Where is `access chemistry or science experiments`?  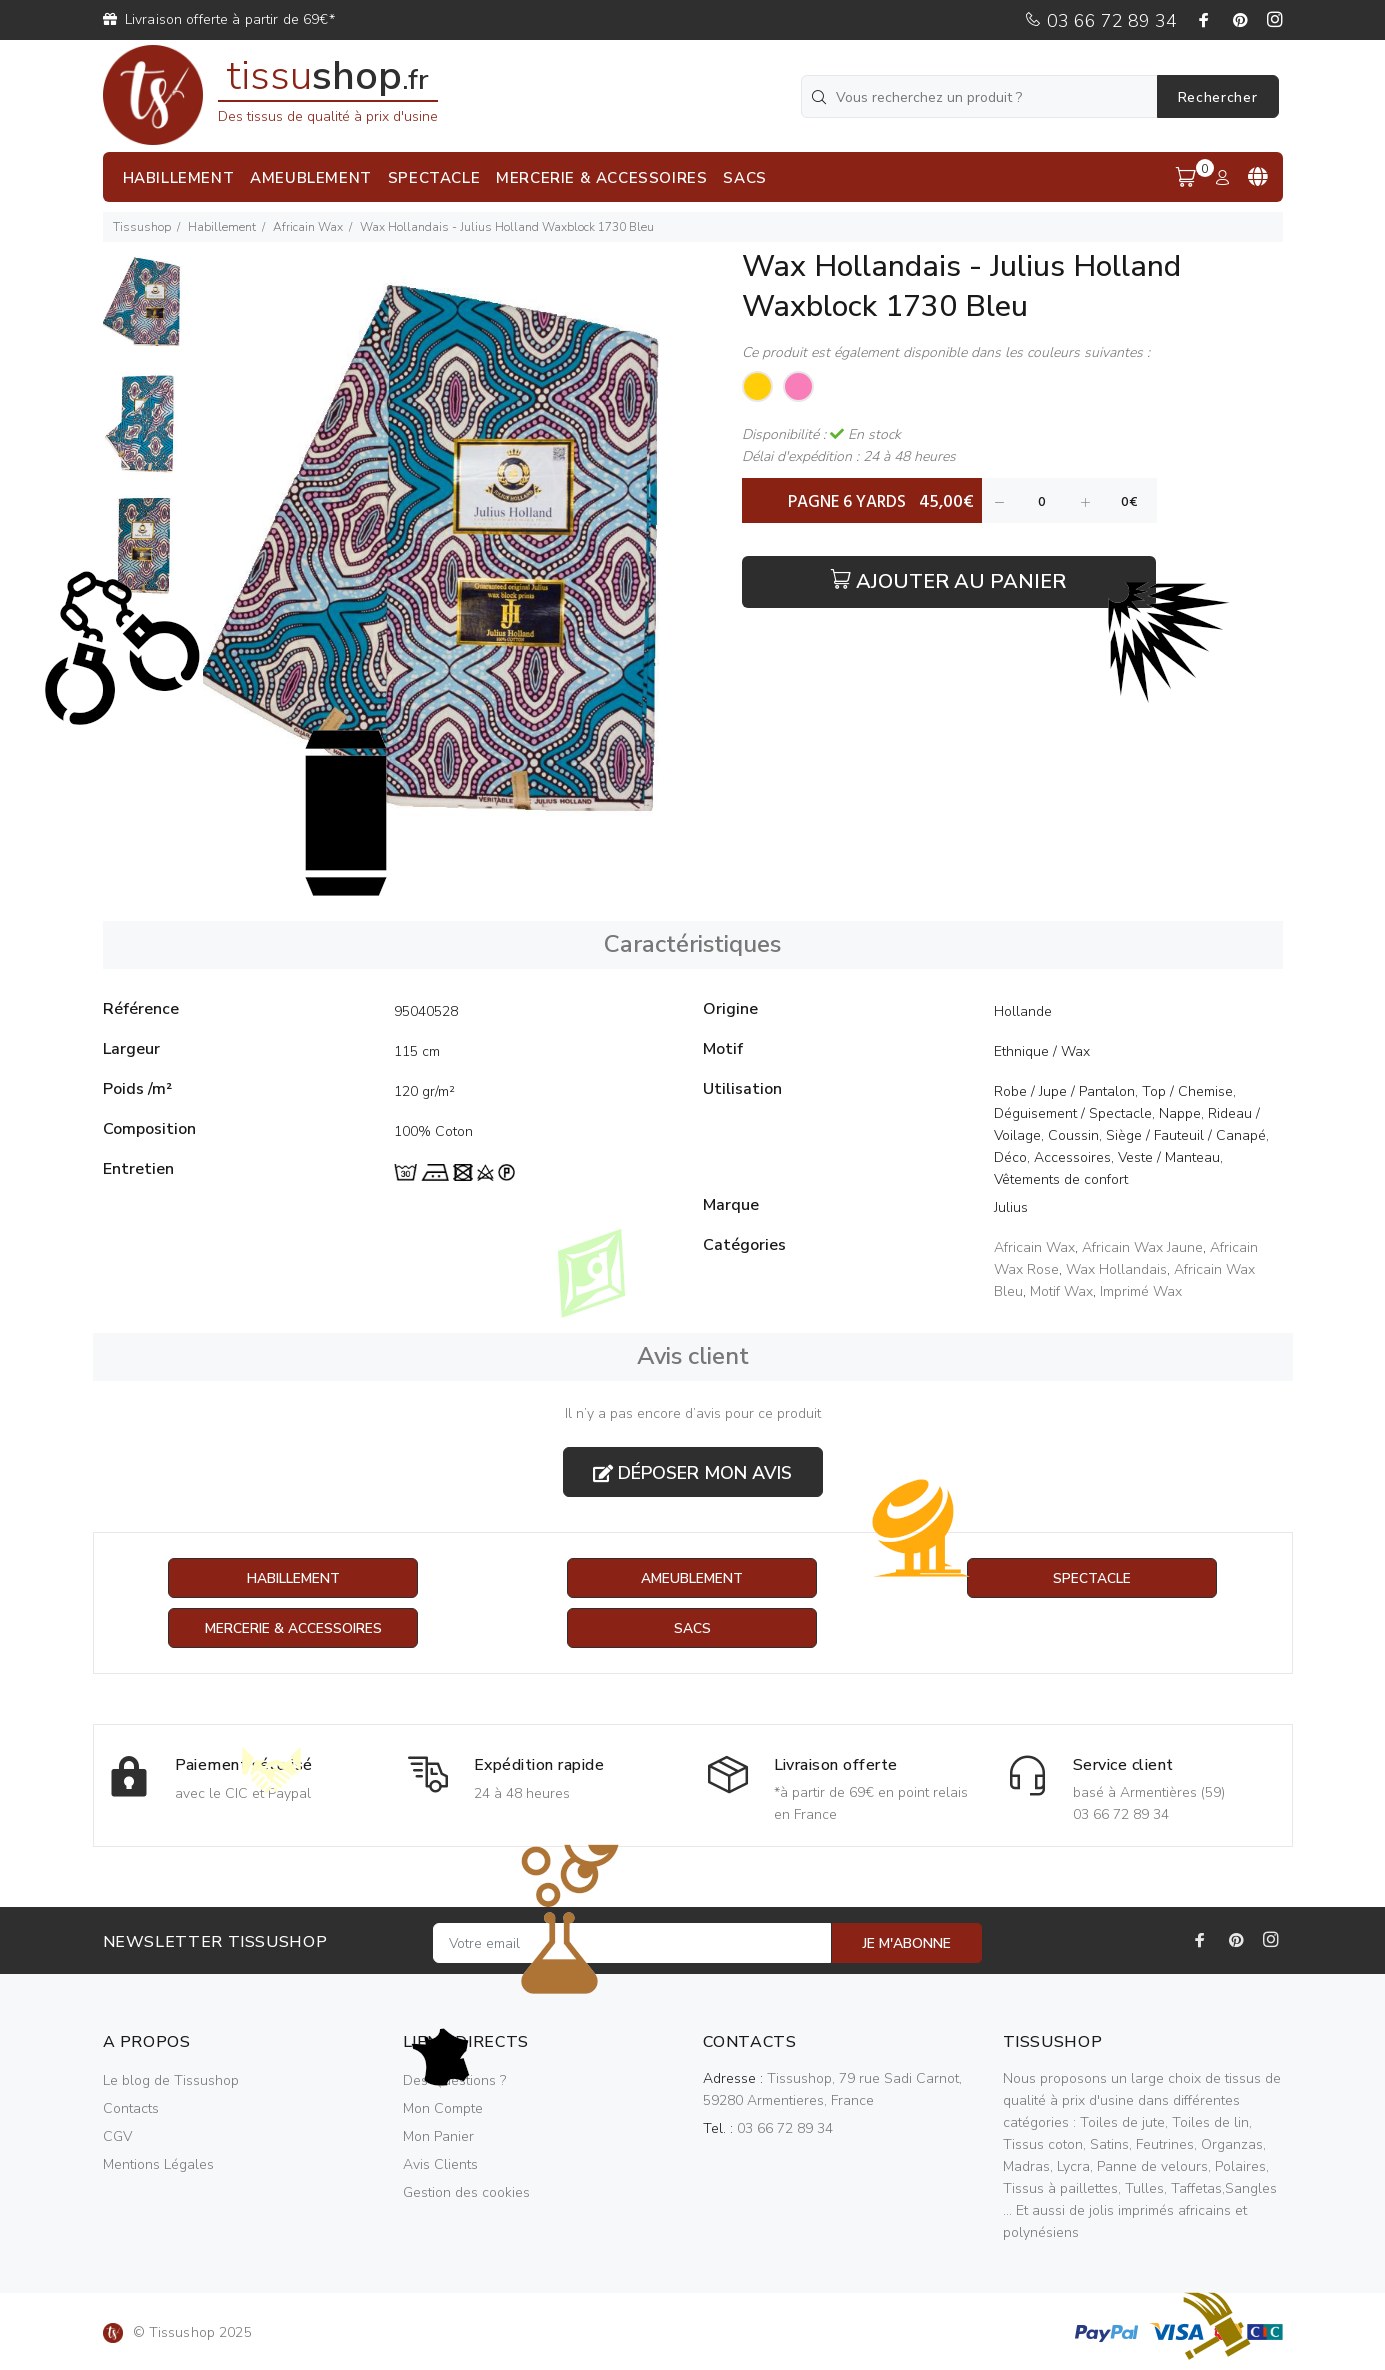 access chemistry or science experiments is located at coordinates (559, 1918).